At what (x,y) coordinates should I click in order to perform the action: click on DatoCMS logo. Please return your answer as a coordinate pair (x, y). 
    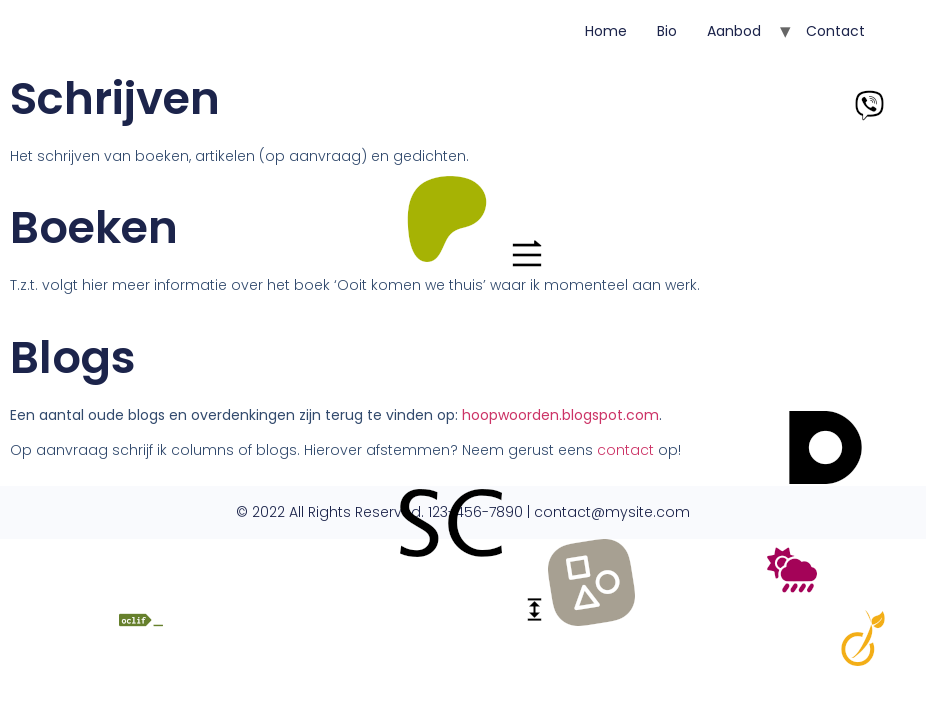
    Looking at the image, I should click on (825, 447).